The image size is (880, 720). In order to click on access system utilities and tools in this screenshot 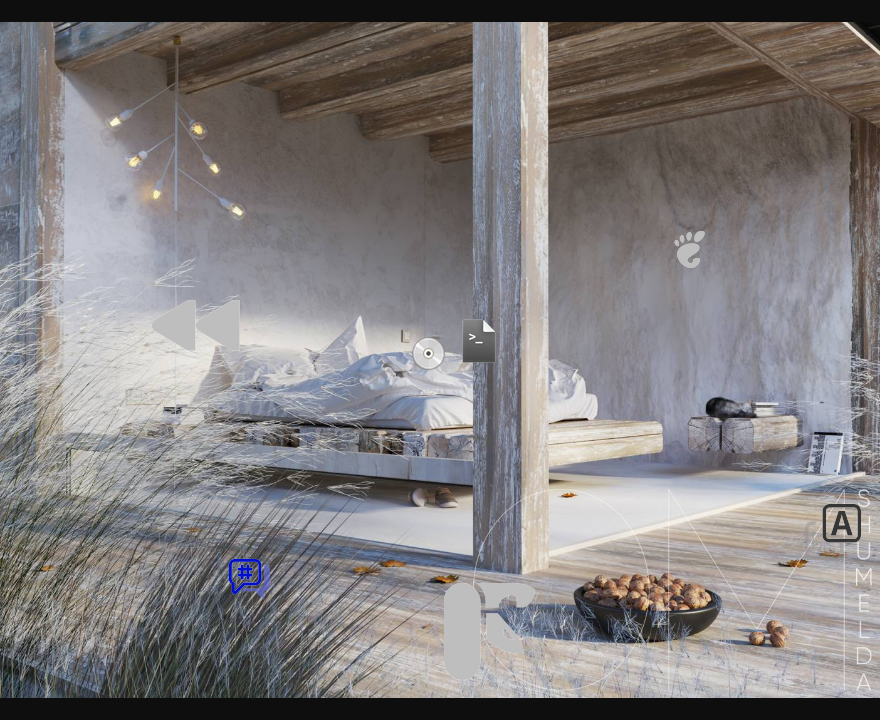, I will do `click(492, 631)`.